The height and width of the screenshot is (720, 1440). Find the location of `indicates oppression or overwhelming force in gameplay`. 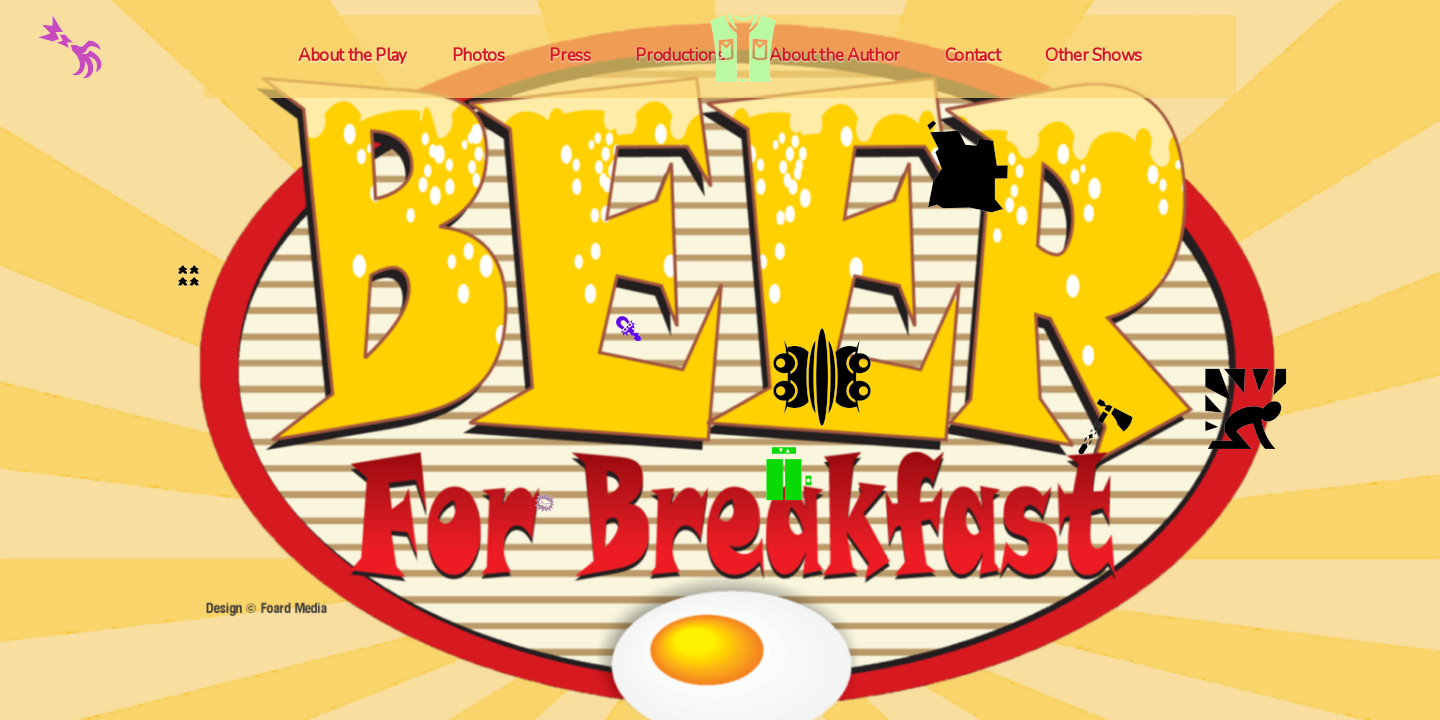

indicates oppression or overwhelming force in gameplay is located at coordinates (1245, 409).